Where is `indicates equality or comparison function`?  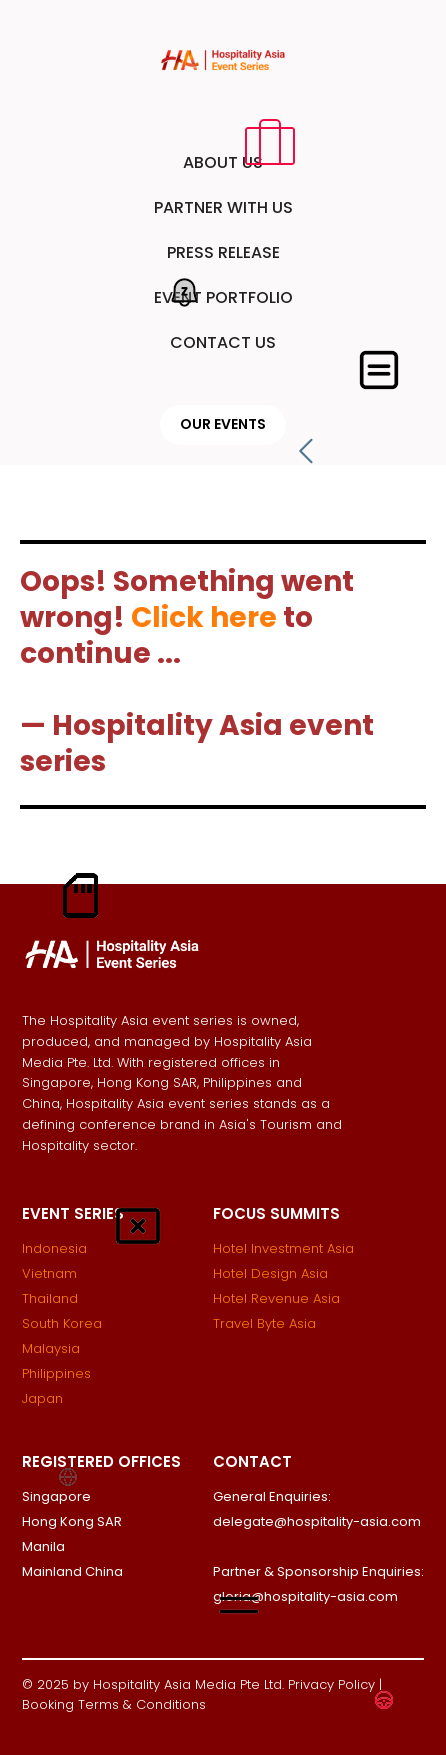 indicates equality or comparison function is located at coordinates (379, 370).